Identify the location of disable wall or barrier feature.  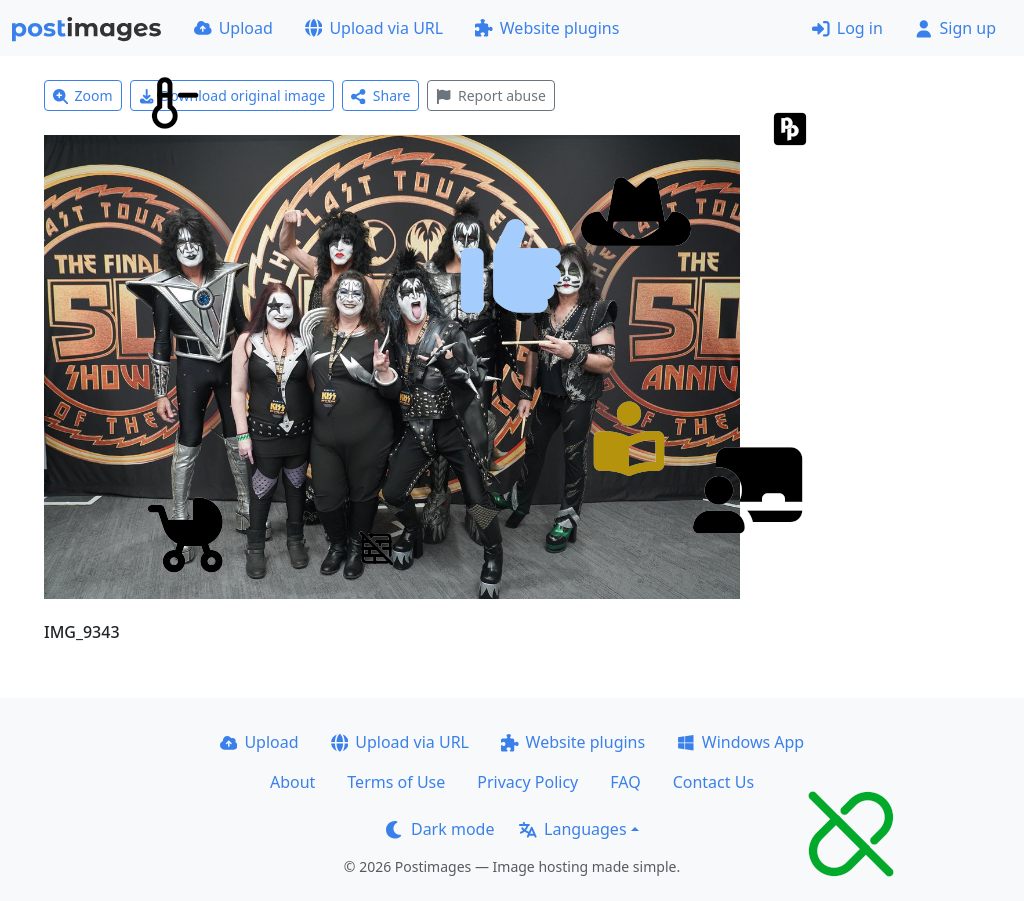
(376, 548).